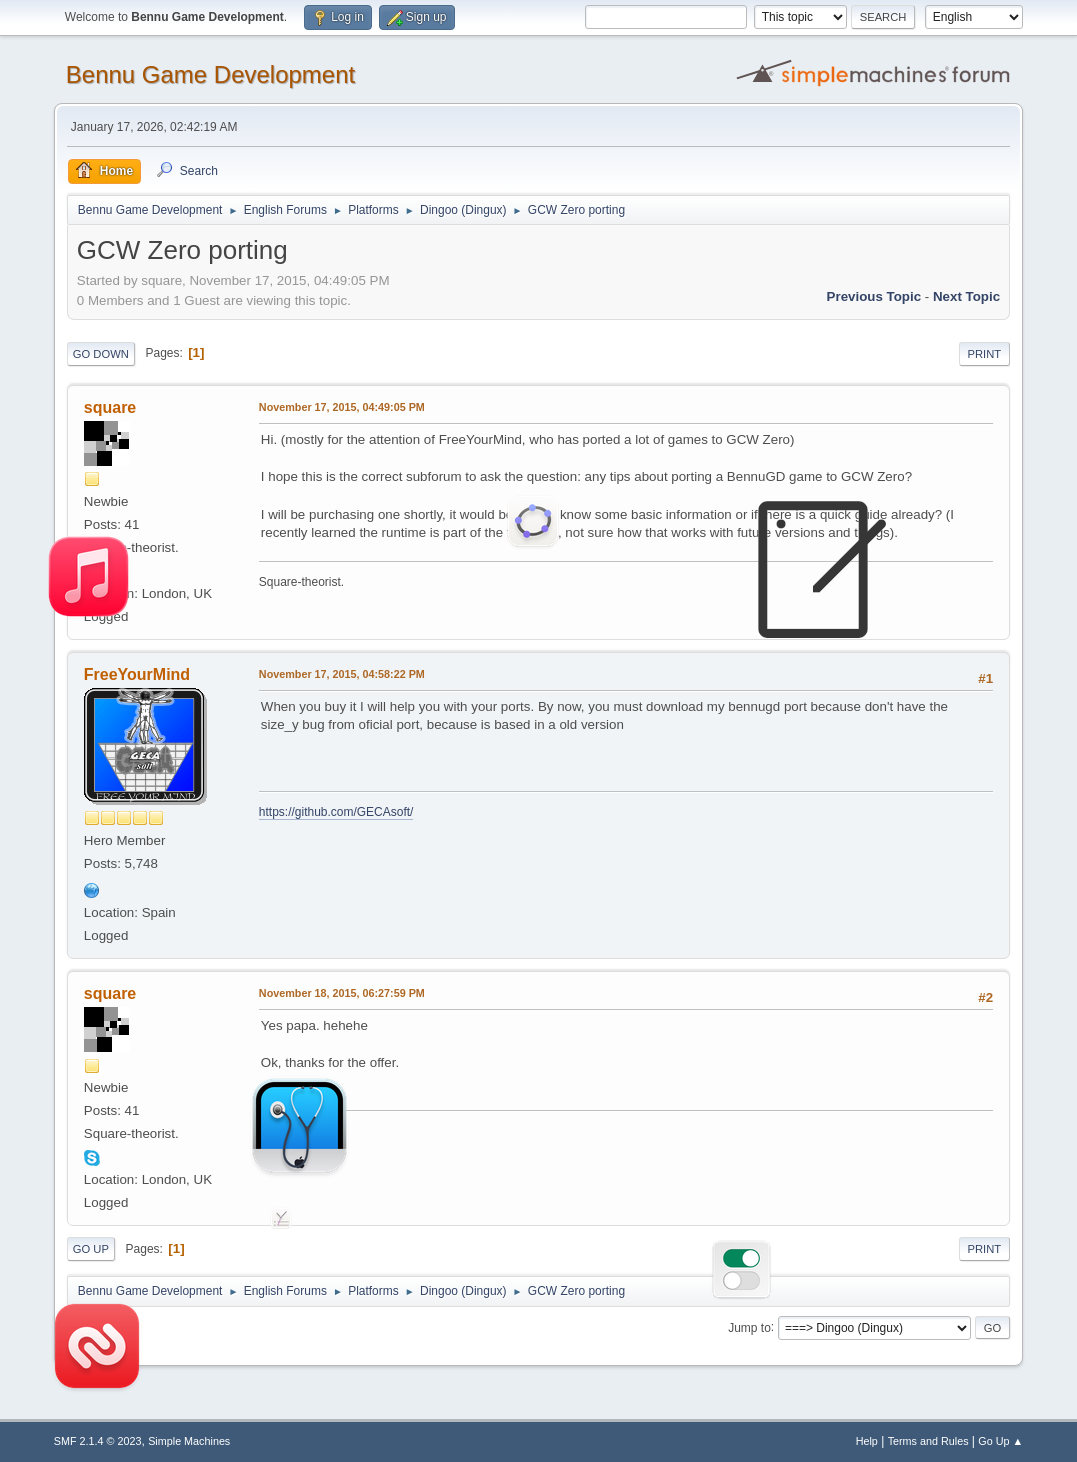 The height and width of the screenshot is (1462, 1077). What do you see at coordinates (299, 1125) in the screenshot?
I see `open system cleaner utility` at bounding box center [299, 1125].